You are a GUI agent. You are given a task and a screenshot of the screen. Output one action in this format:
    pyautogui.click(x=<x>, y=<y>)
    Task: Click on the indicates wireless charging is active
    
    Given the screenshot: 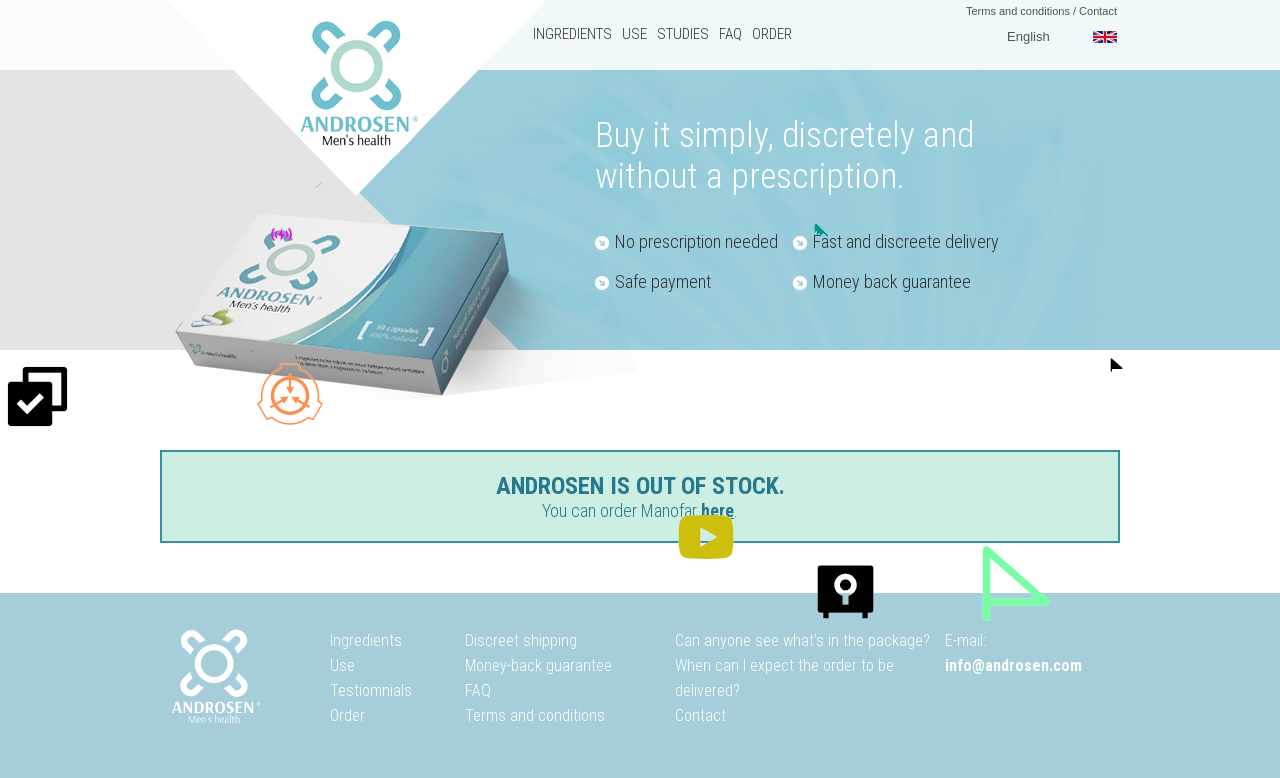 What is the action you would take?
    pyautogui.click(x=281, y=234)
    